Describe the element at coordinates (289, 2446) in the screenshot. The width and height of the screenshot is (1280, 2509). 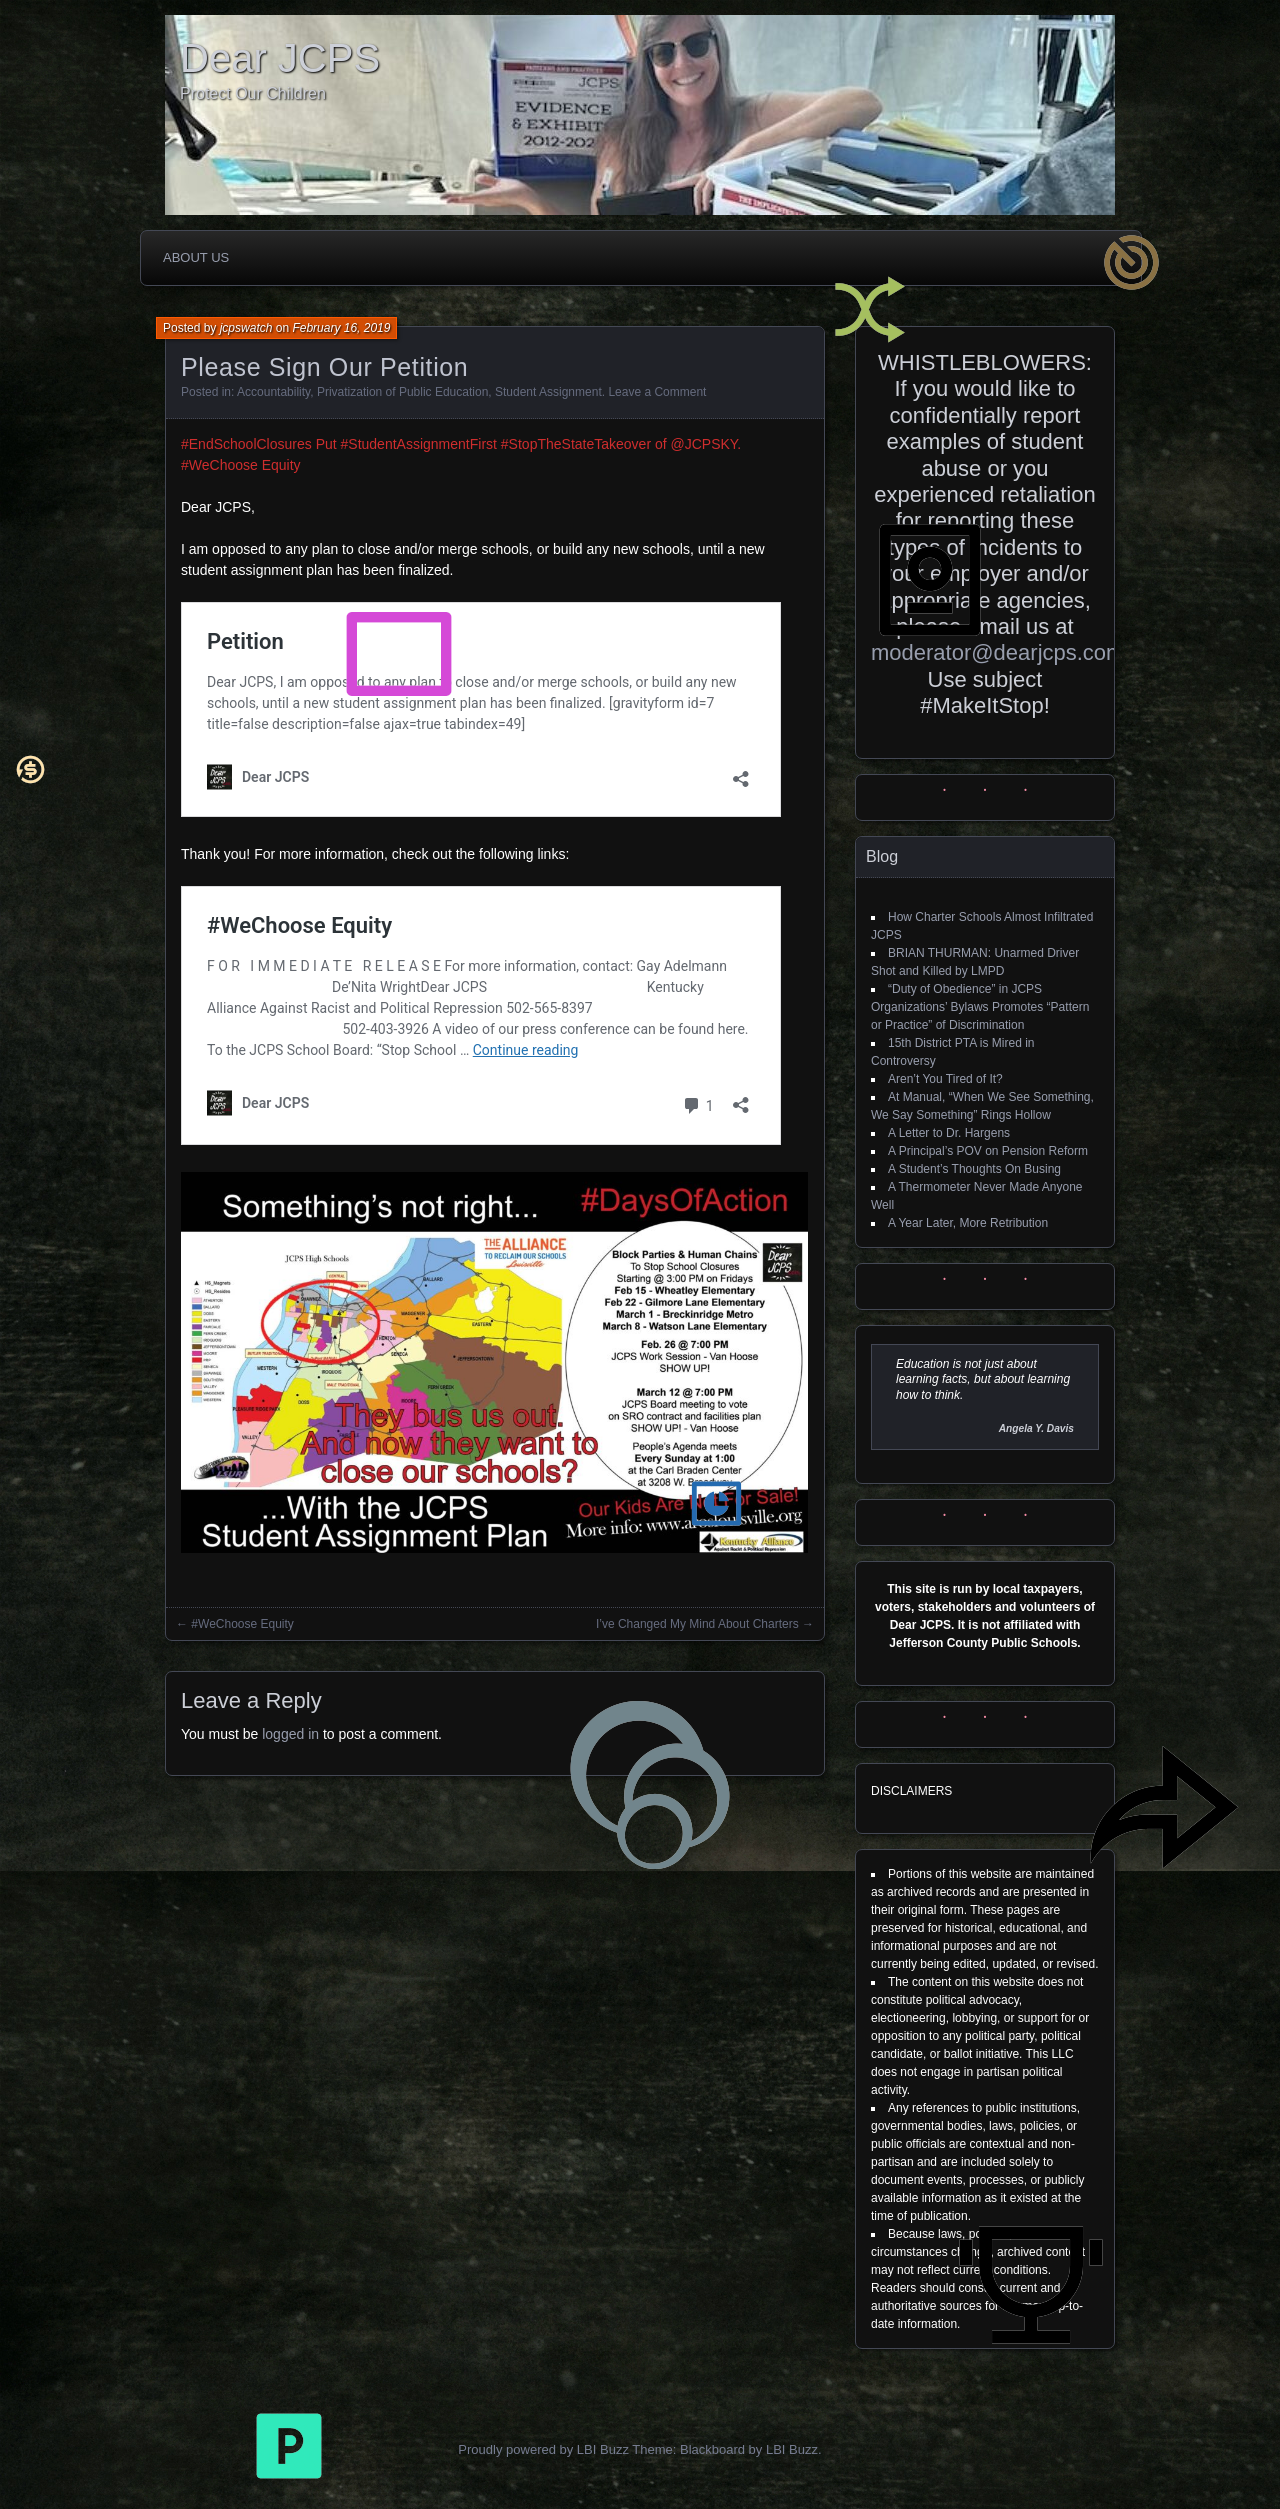
I see `indicates a parking location or facility` at that location.